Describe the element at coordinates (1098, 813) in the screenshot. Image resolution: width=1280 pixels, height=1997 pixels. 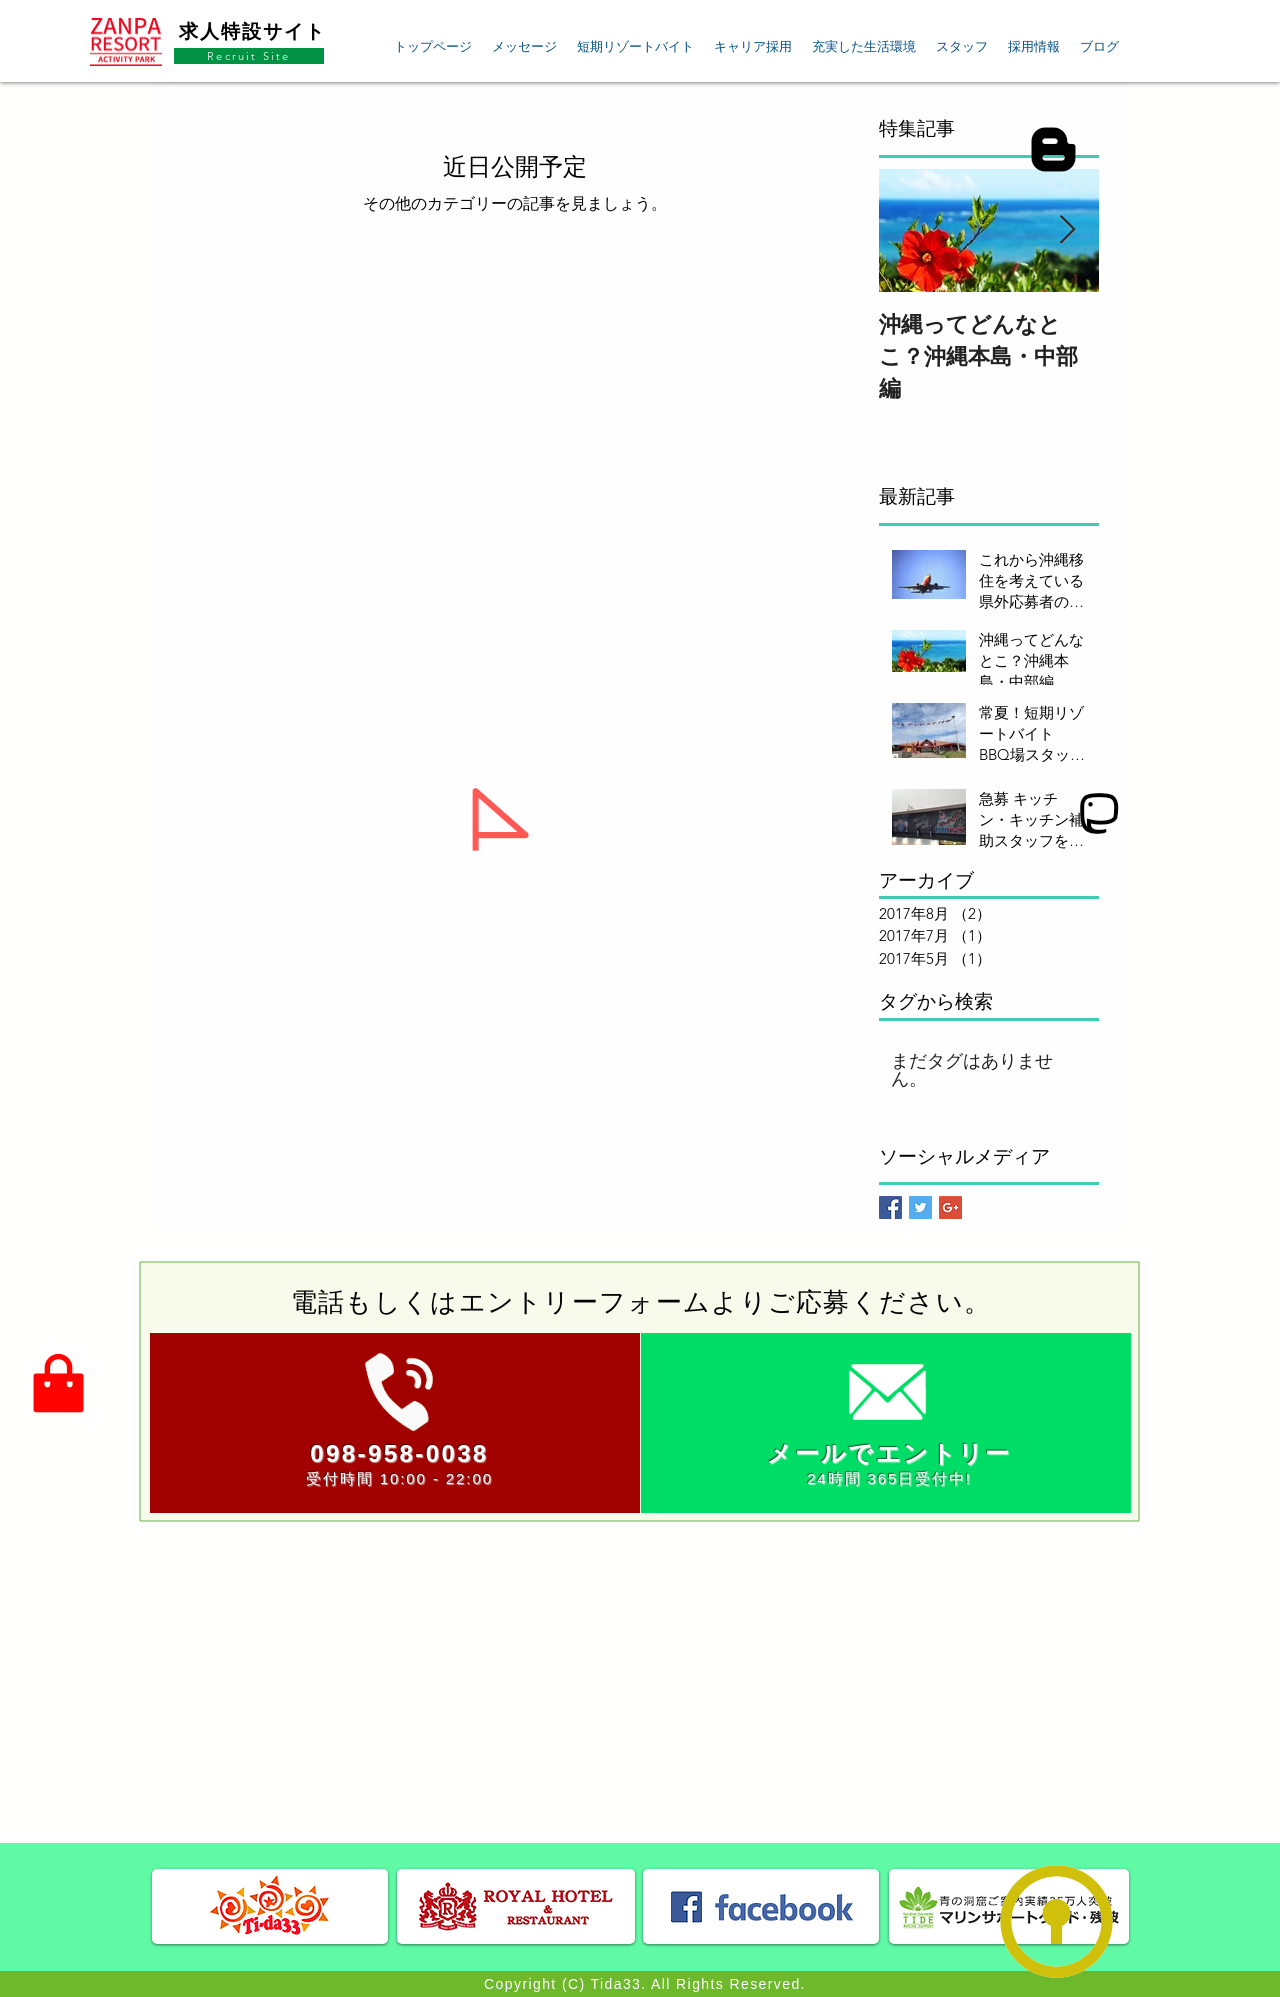
I see `open mastodon app` at that location.